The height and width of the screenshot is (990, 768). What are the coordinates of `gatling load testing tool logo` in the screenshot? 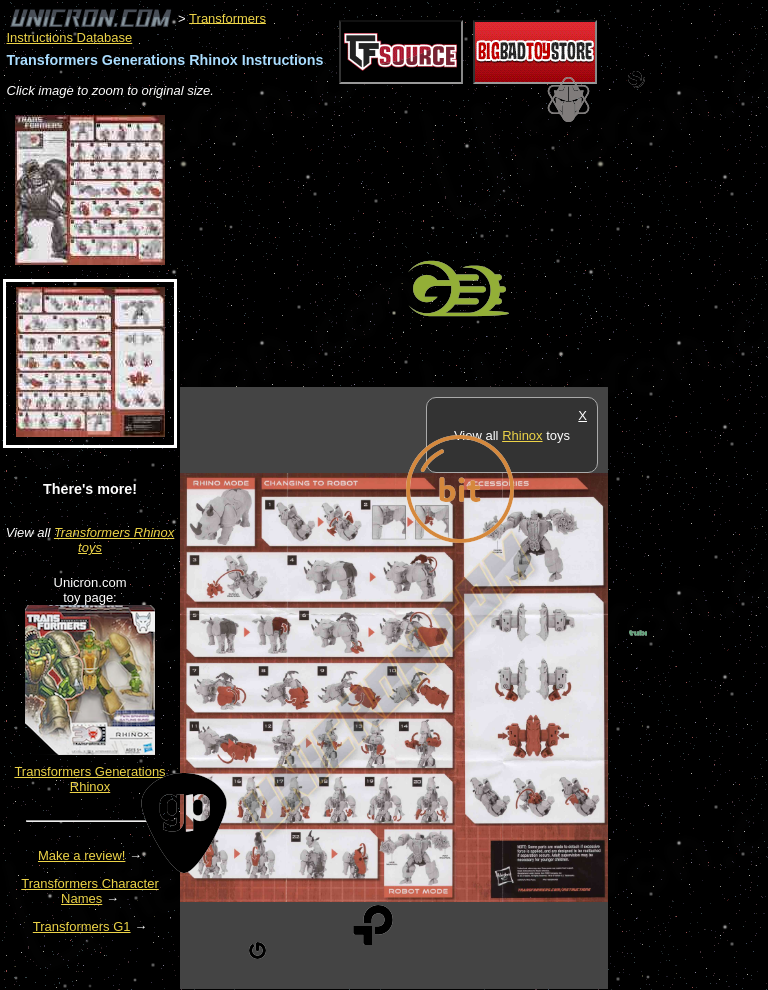 It's located at (458, 288).